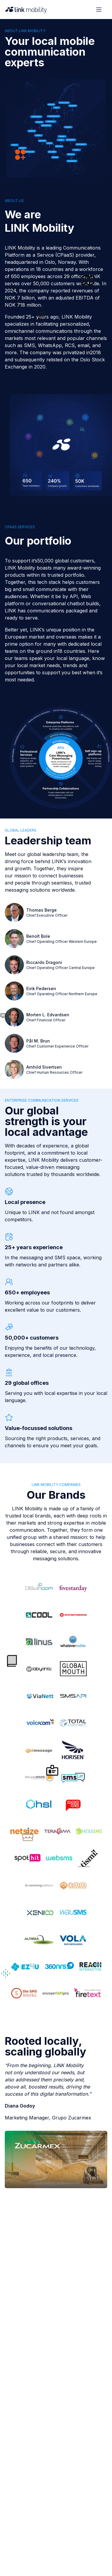 The image size is (112, 2576). I want to click on view birthday or celebration reminders, so click(28, 1836).